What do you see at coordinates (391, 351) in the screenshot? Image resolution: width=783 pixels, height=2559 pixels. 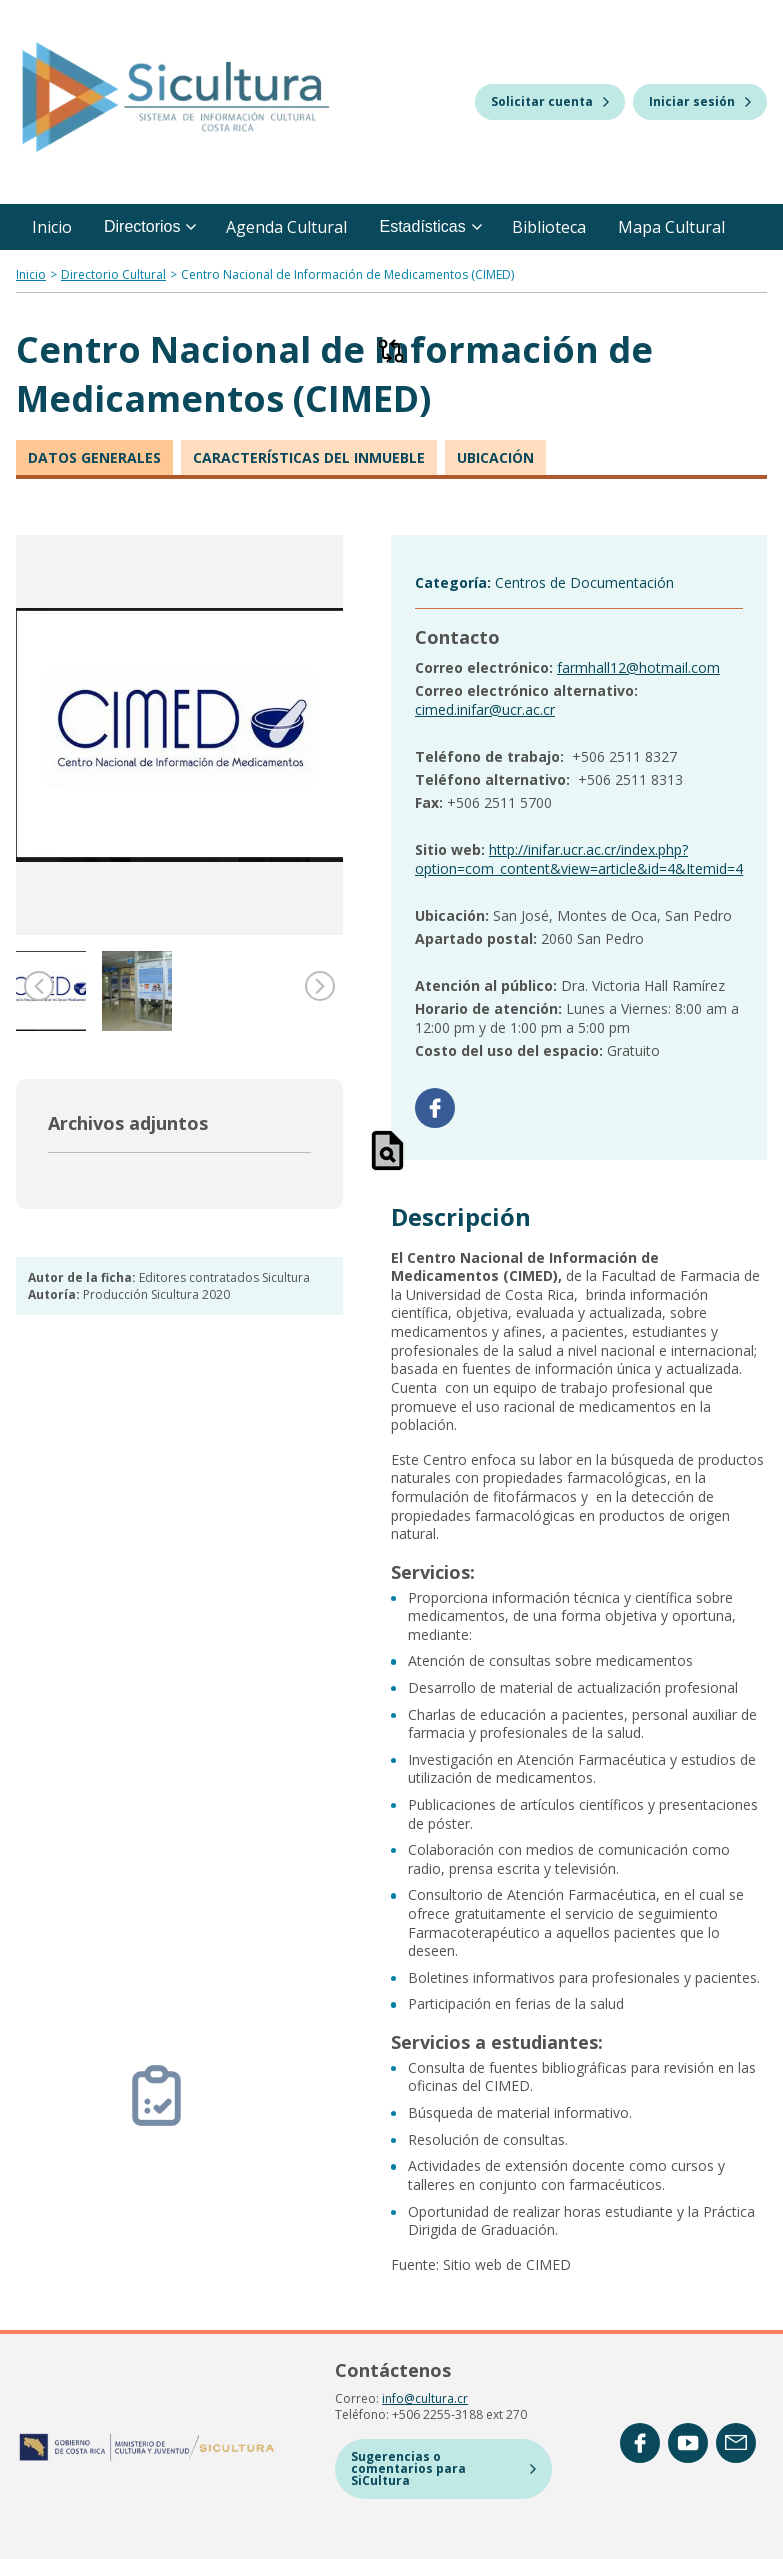 I see `compare branches in version control` at bounding box center [391, 351].